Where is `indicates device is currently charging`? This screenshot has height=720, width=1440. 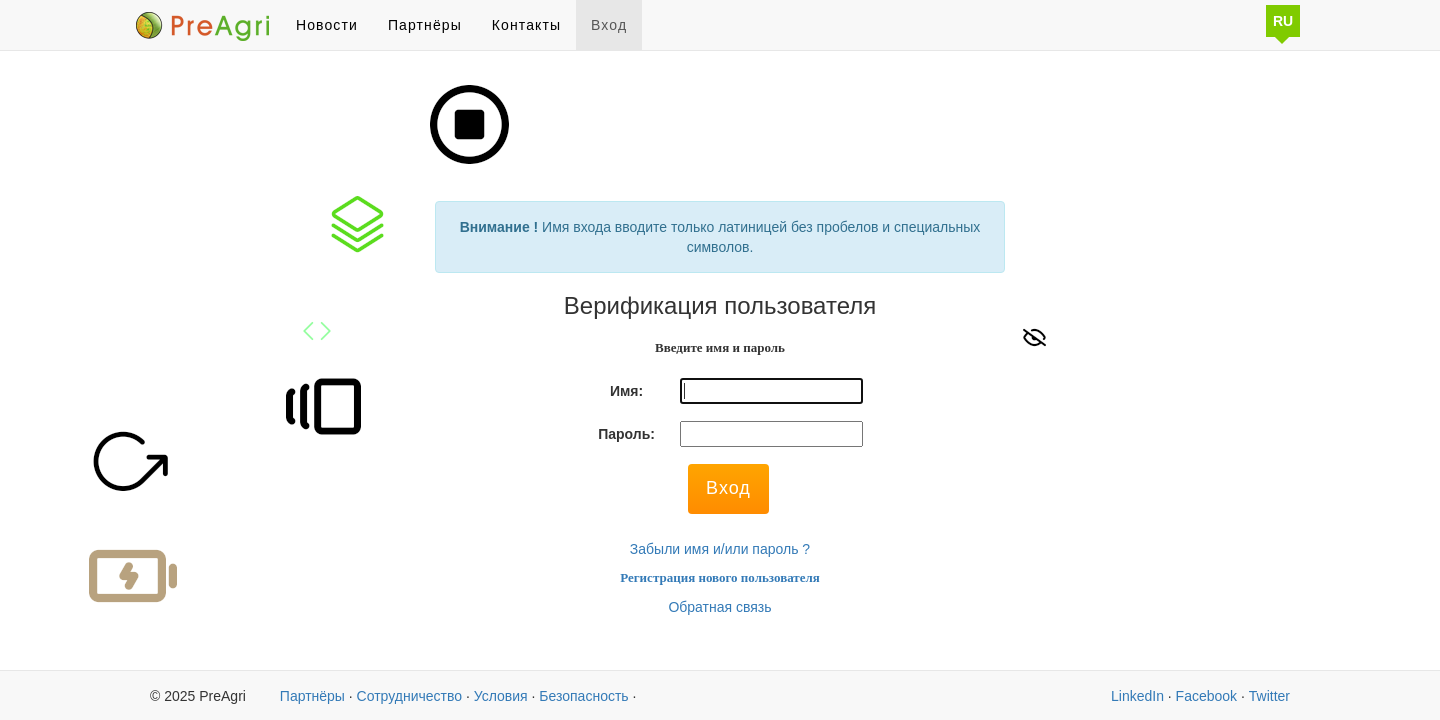 indicates device is currently charging is located at coordinates (133, 576).